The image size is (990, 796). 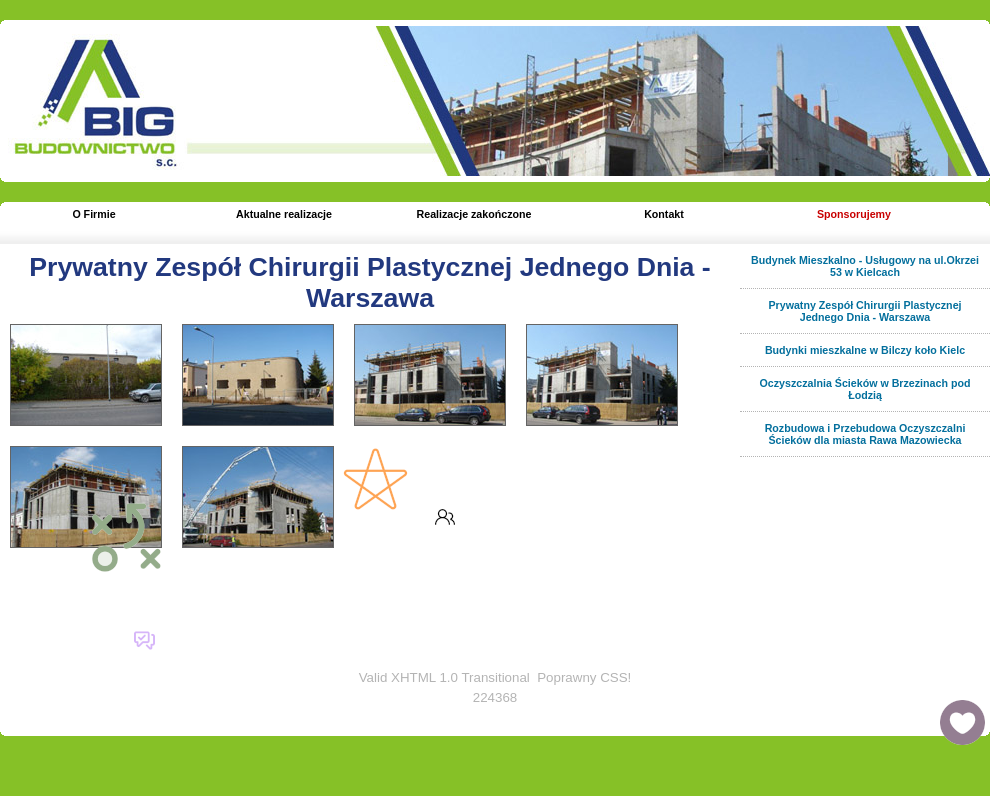 What do you see at coordinates (375, 482) in the screenshot?
I see `indicates occult or mystical content` at bounding box center [375, 482].